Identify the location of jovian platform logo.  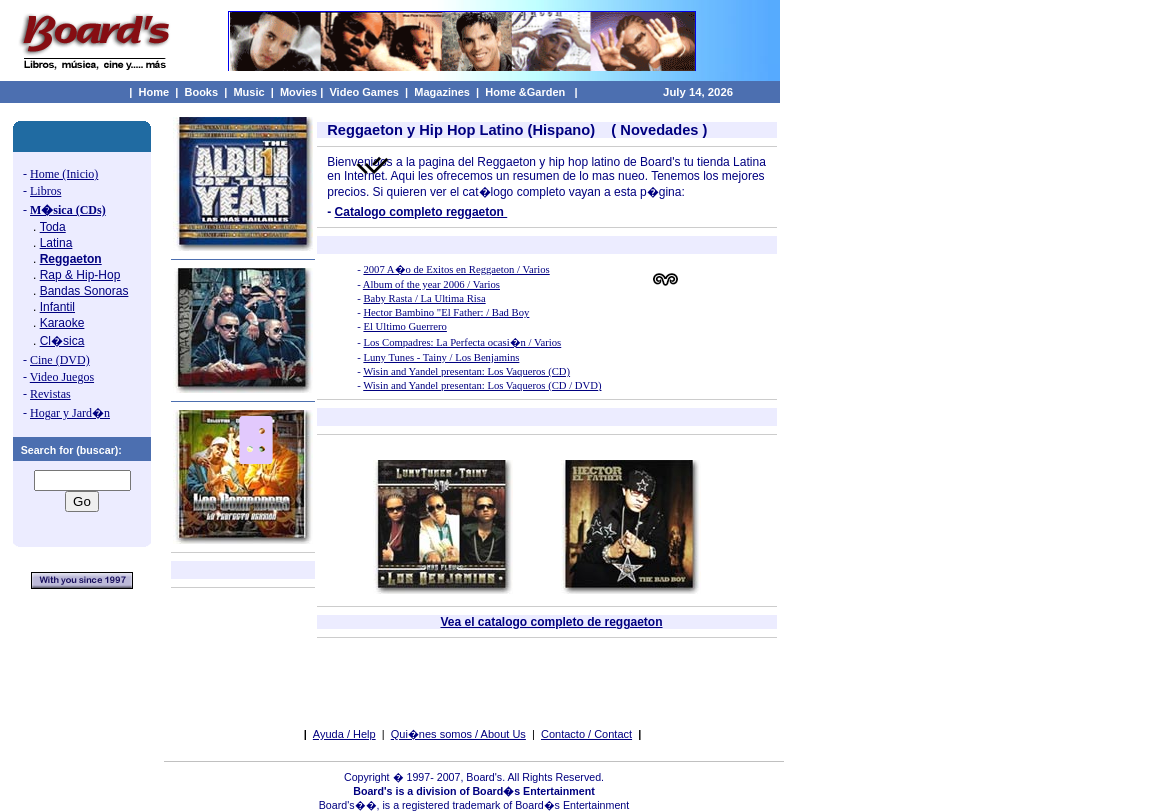
(256, 440).